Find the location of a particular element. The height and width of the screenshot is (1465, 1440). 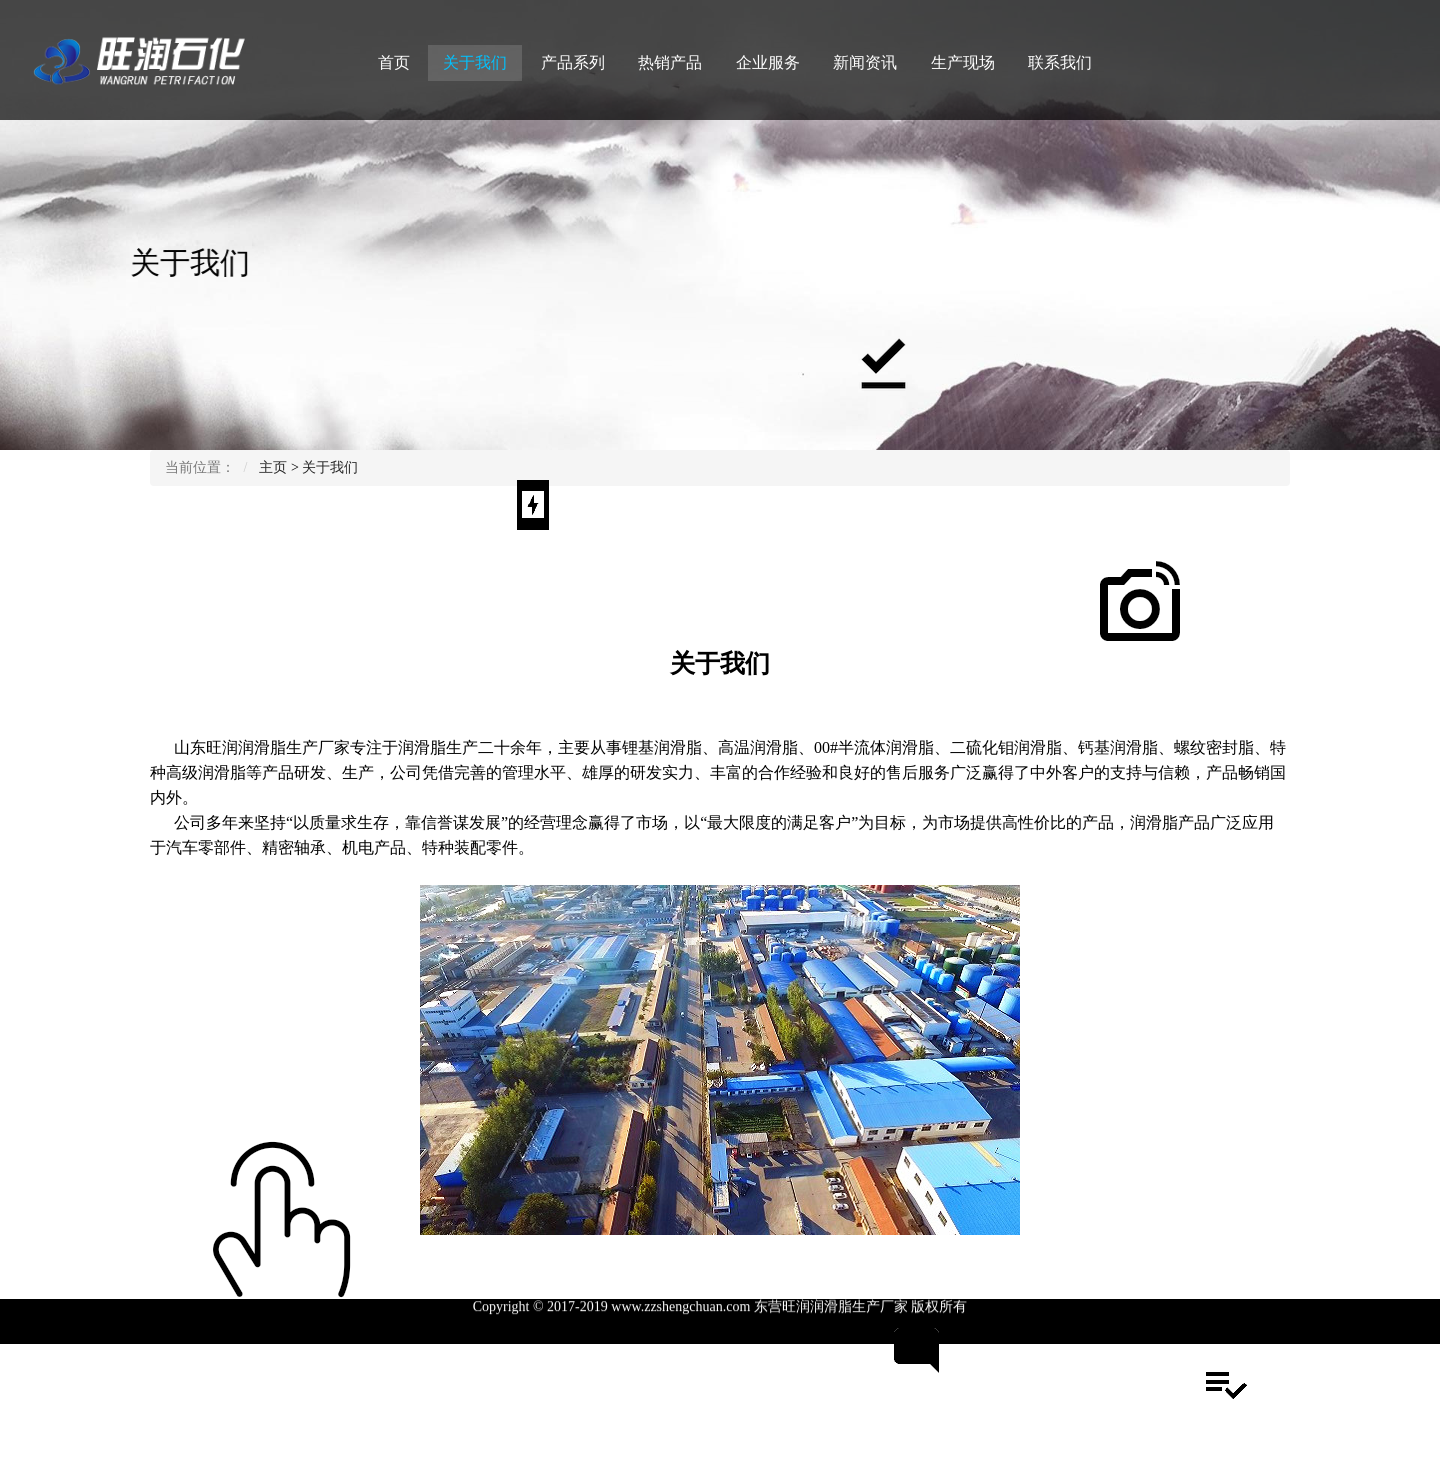

find nearby electric vehicle charging stations is located at coordinates (533, 505).